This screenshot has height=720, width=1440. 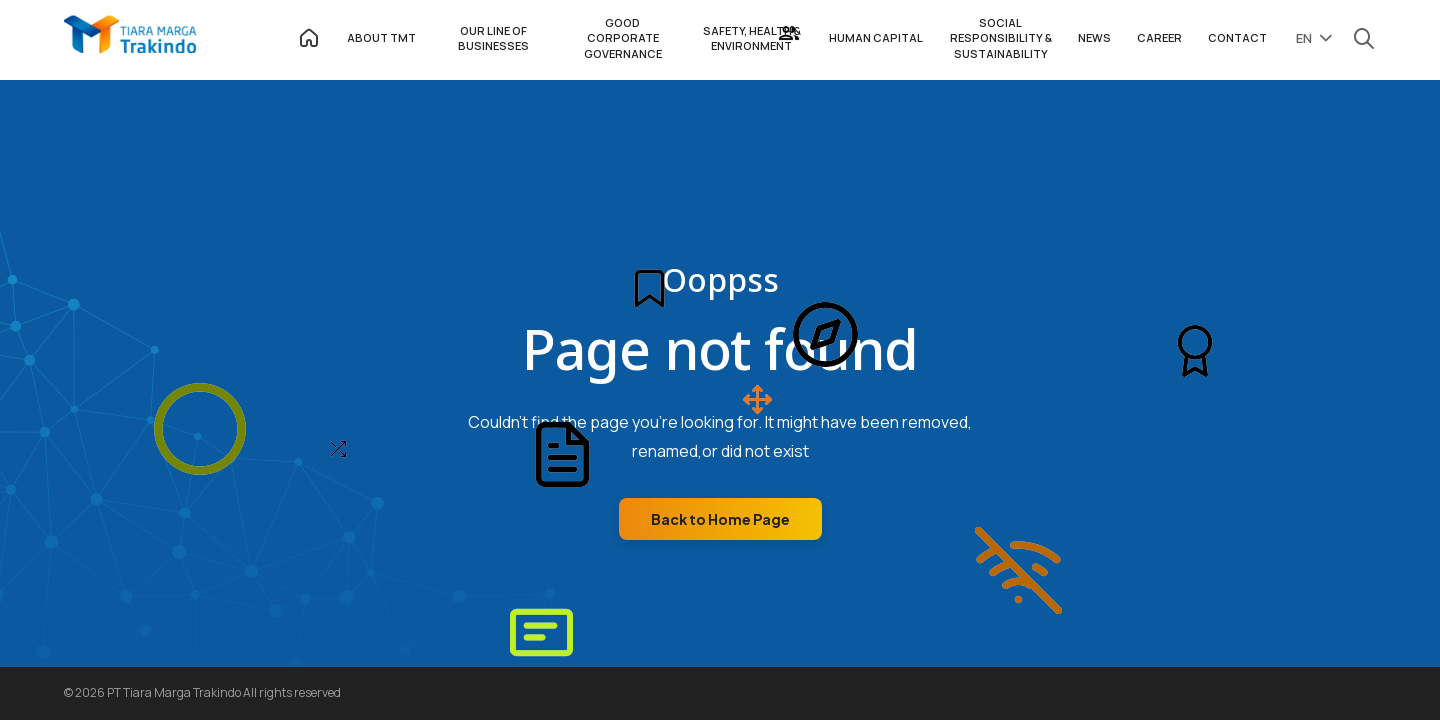 I want to click on view document contents, so click(x=562, y=454).